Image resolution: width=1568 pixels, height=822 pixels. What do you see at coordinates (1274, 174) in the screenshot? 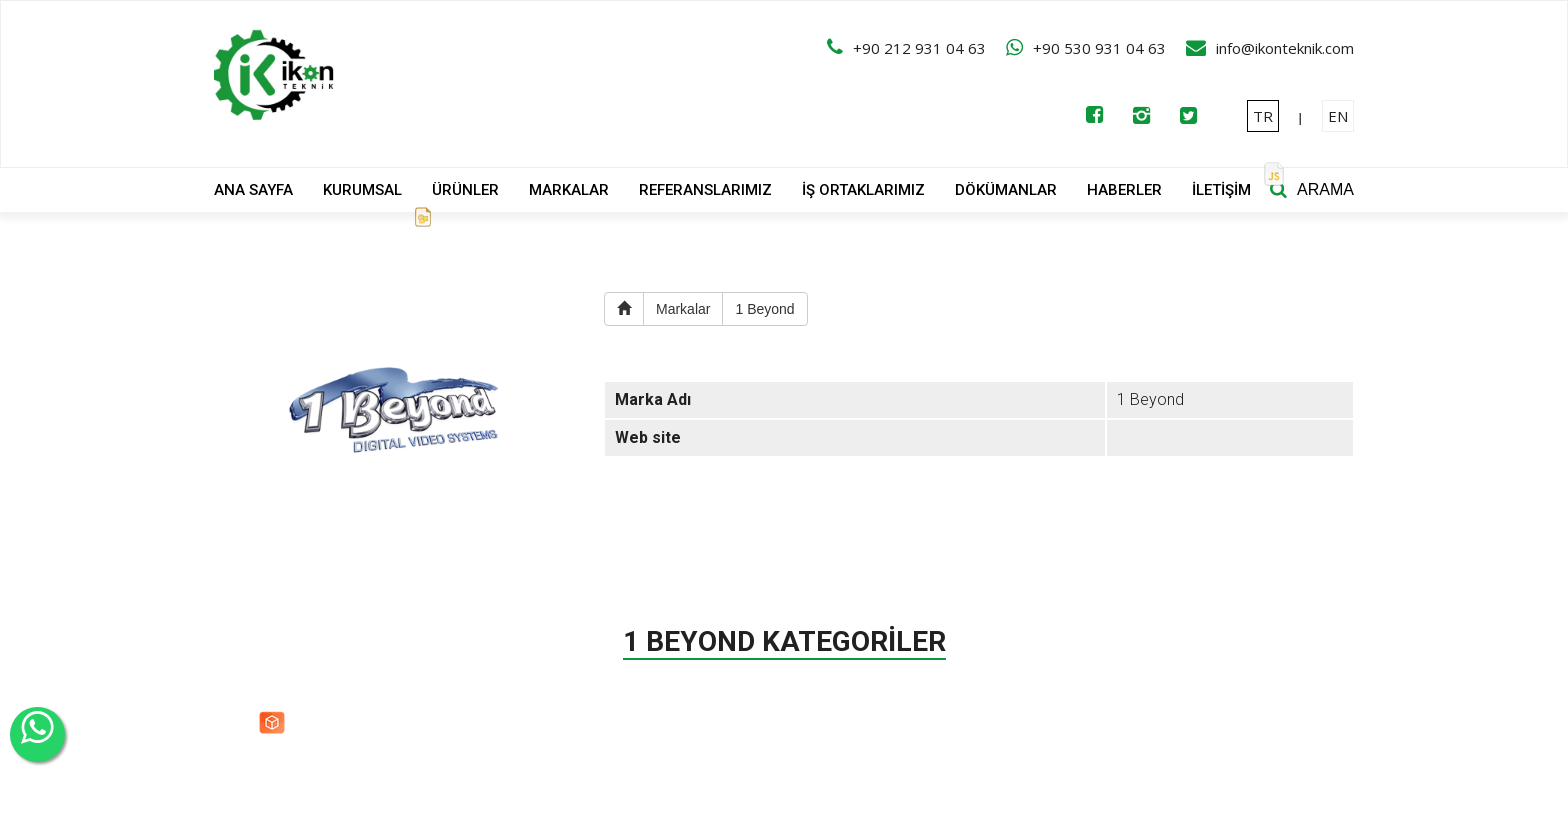
I see `indicates a javascript source file` at bounding box center [1274, 174].